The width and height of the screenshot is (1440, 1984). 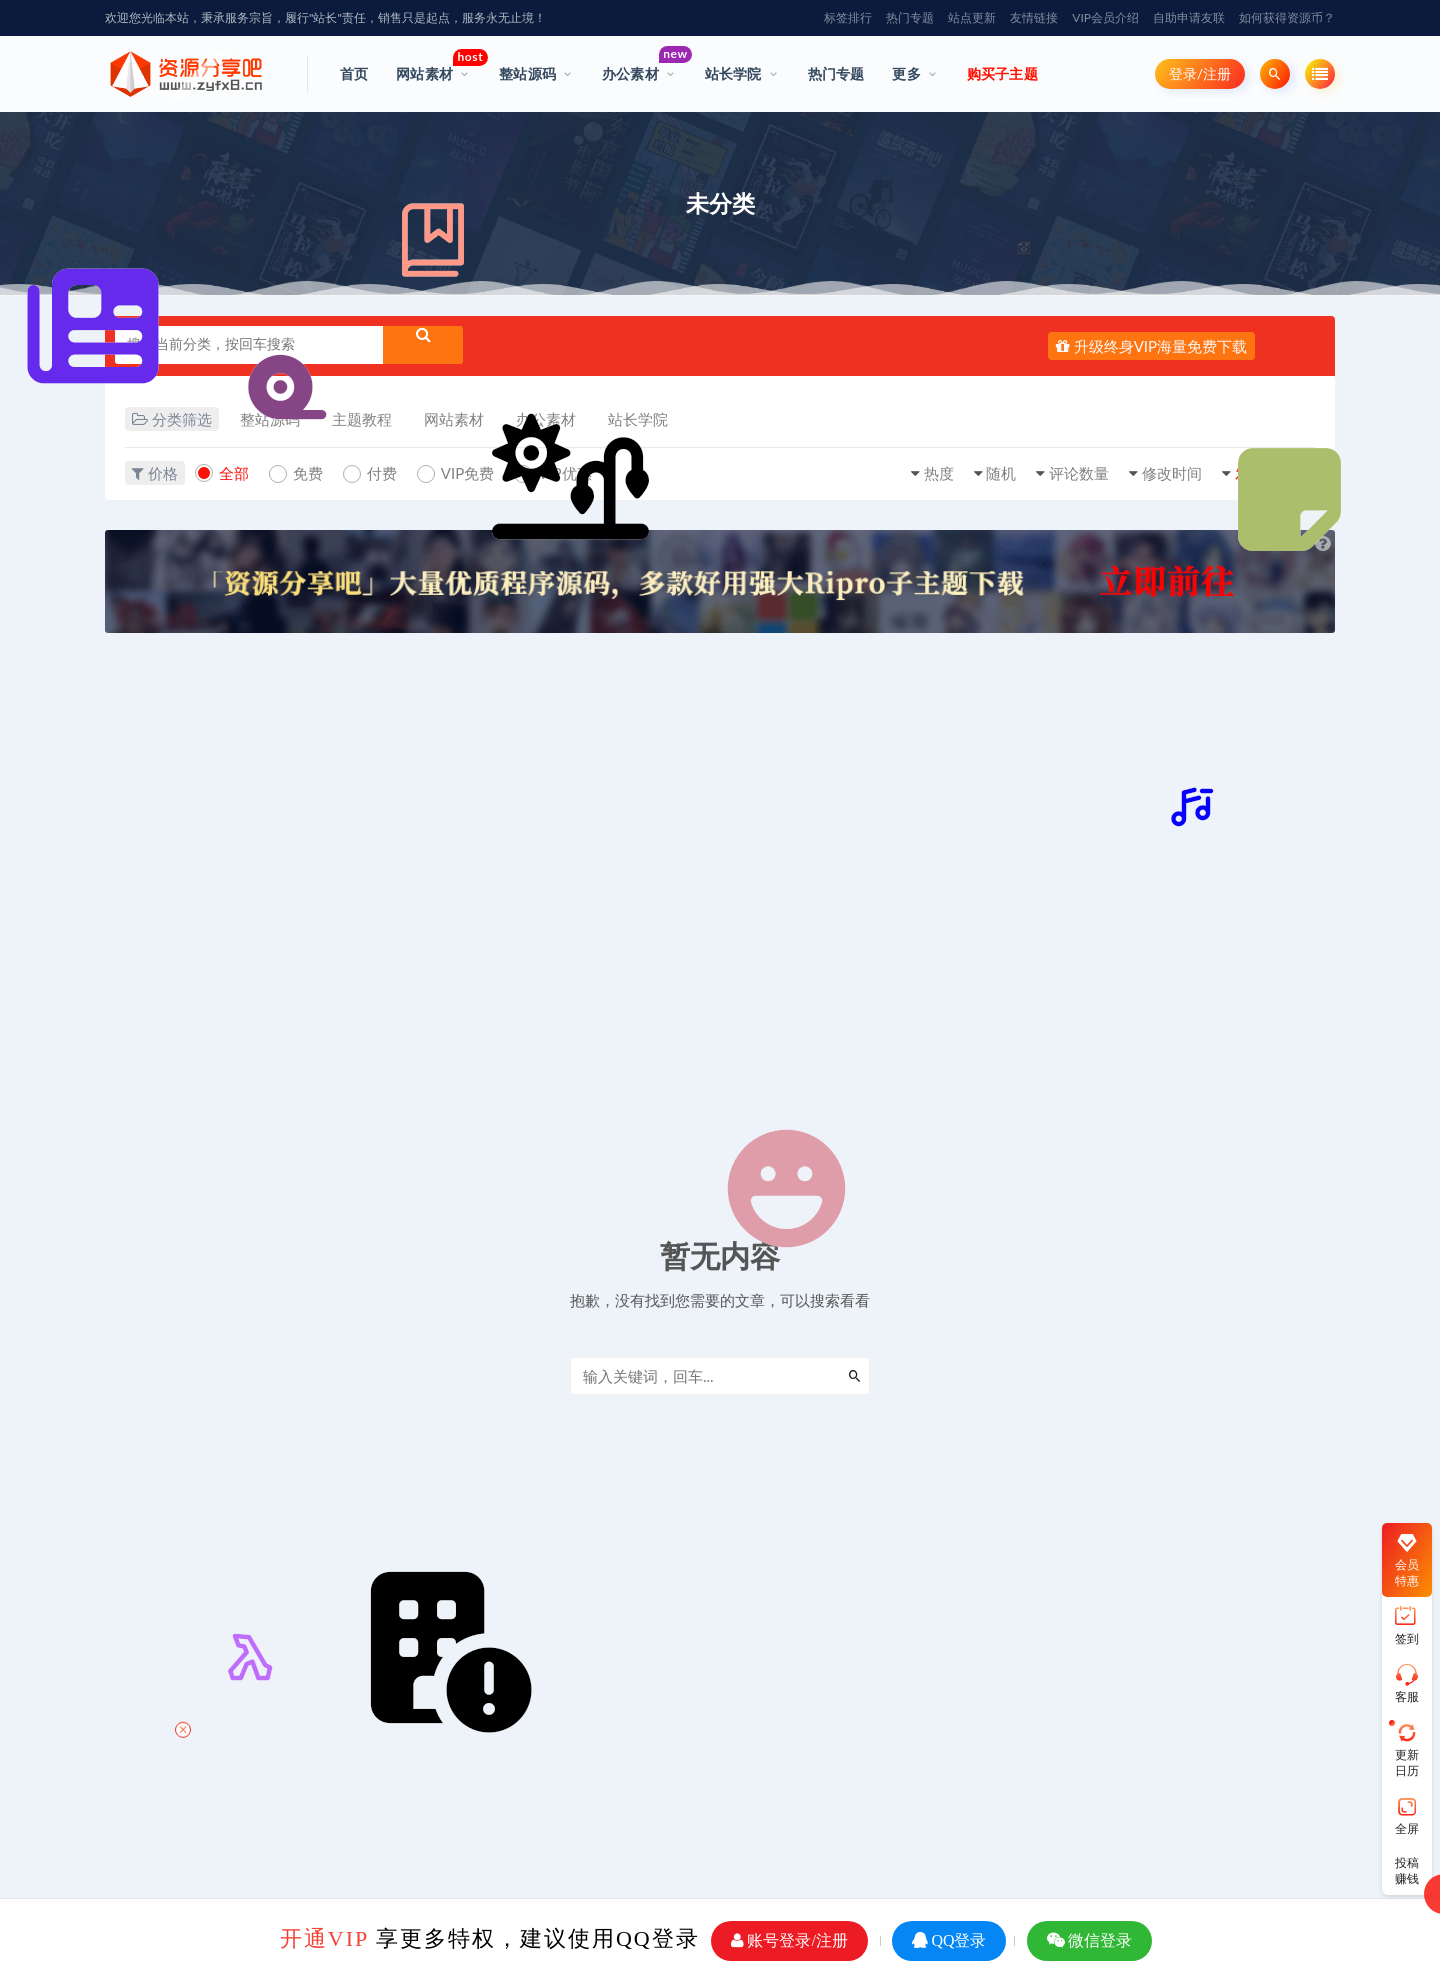 I want to click on indicates drought or dry weather conditions, so click(x=570, y=476).